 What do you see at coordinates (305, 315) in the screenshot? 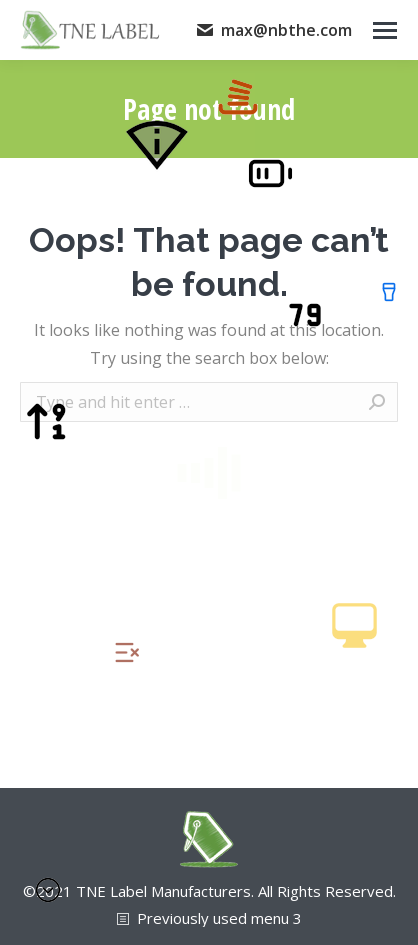
I see `indicates item number 79 in a list or sequence` at bounding box center [305, 315].